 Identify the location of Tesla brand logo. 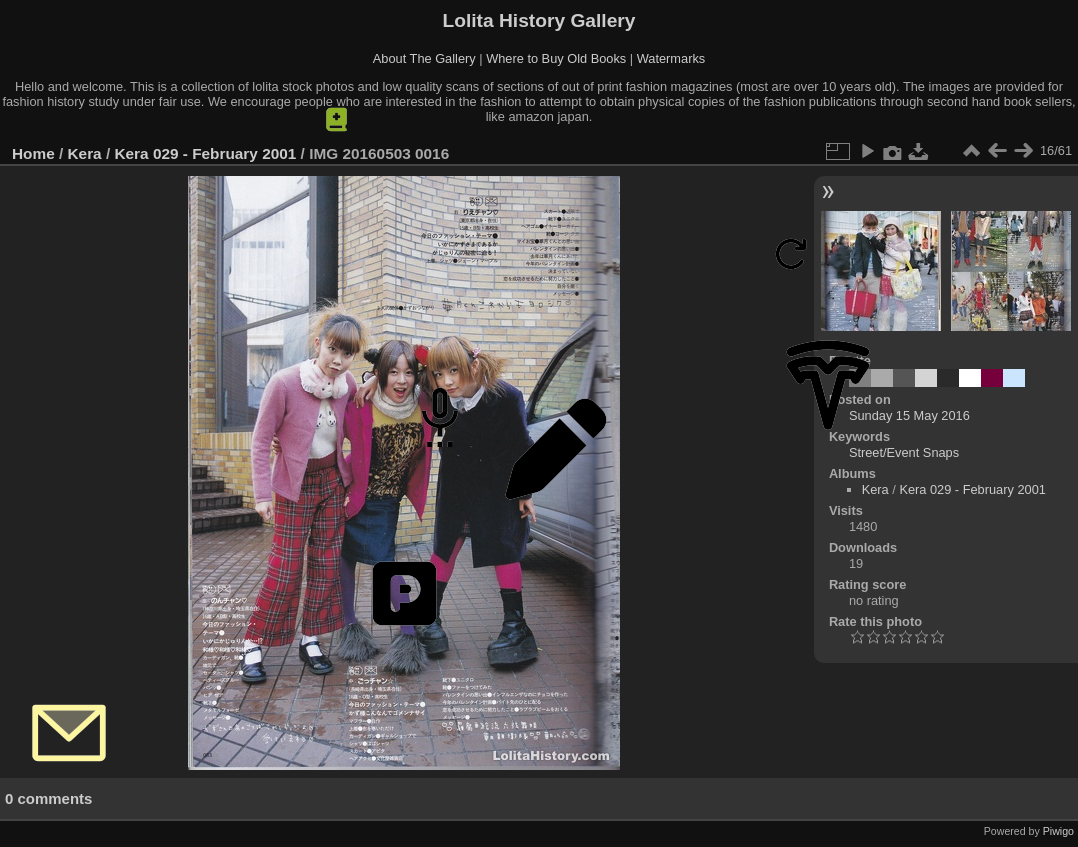
(828, 384).